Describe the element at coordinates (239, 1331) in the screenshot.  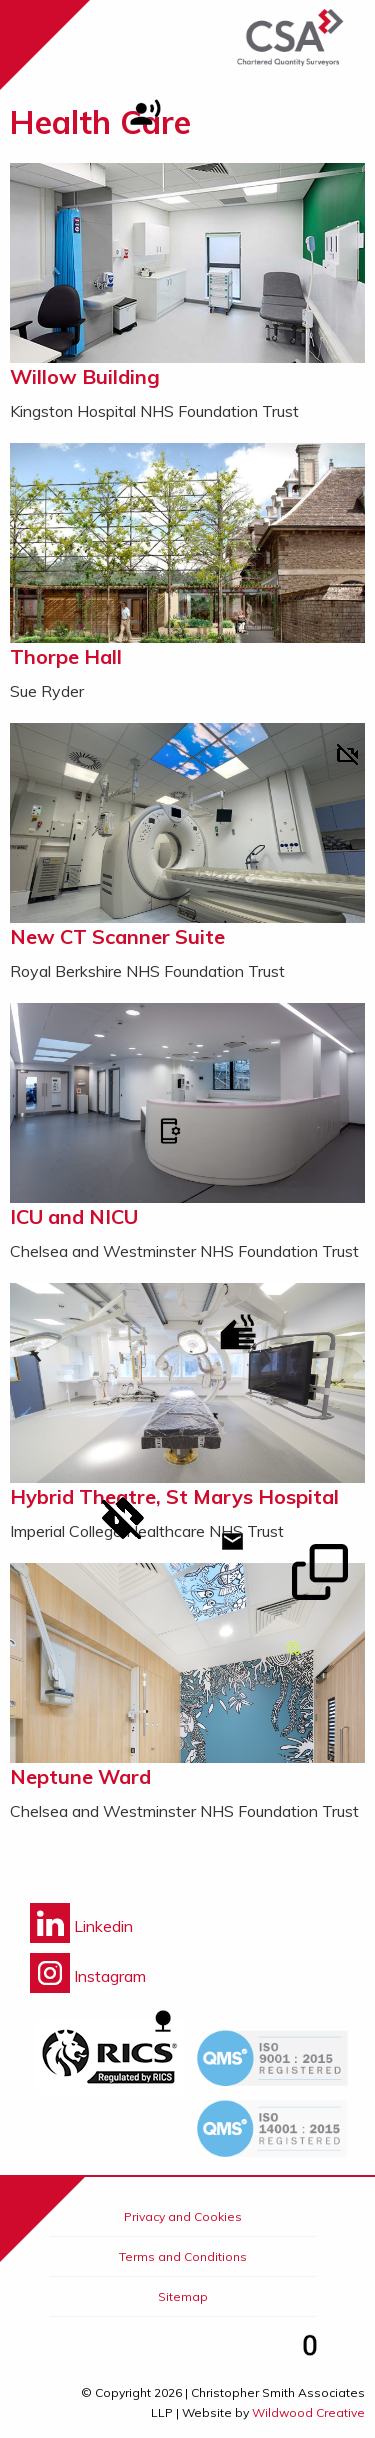
I see `activate hand dryer` at that location.